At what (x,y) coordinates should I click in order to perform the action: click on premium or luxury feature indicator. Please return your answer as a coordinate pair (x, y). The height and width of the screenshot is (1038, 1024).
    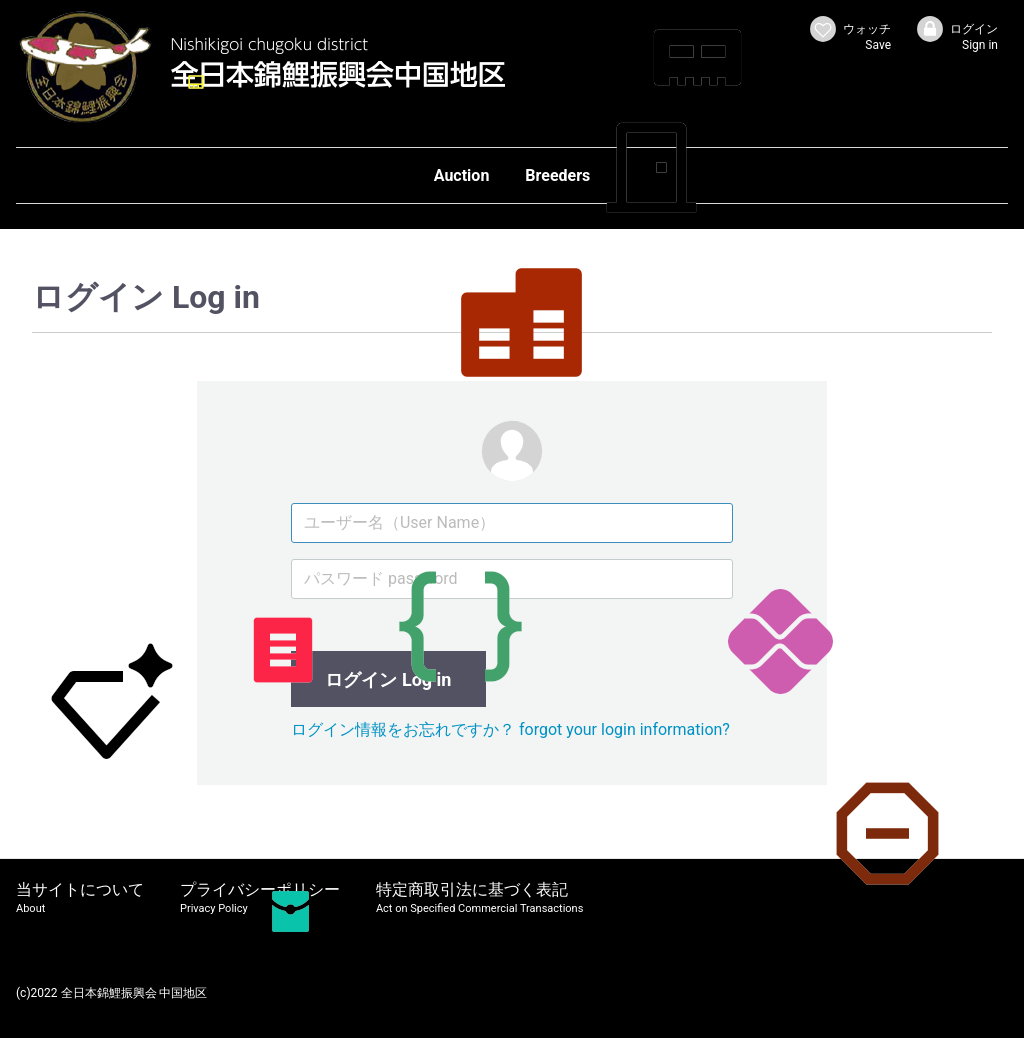
    Looking at the image, I should click on (112, 704).